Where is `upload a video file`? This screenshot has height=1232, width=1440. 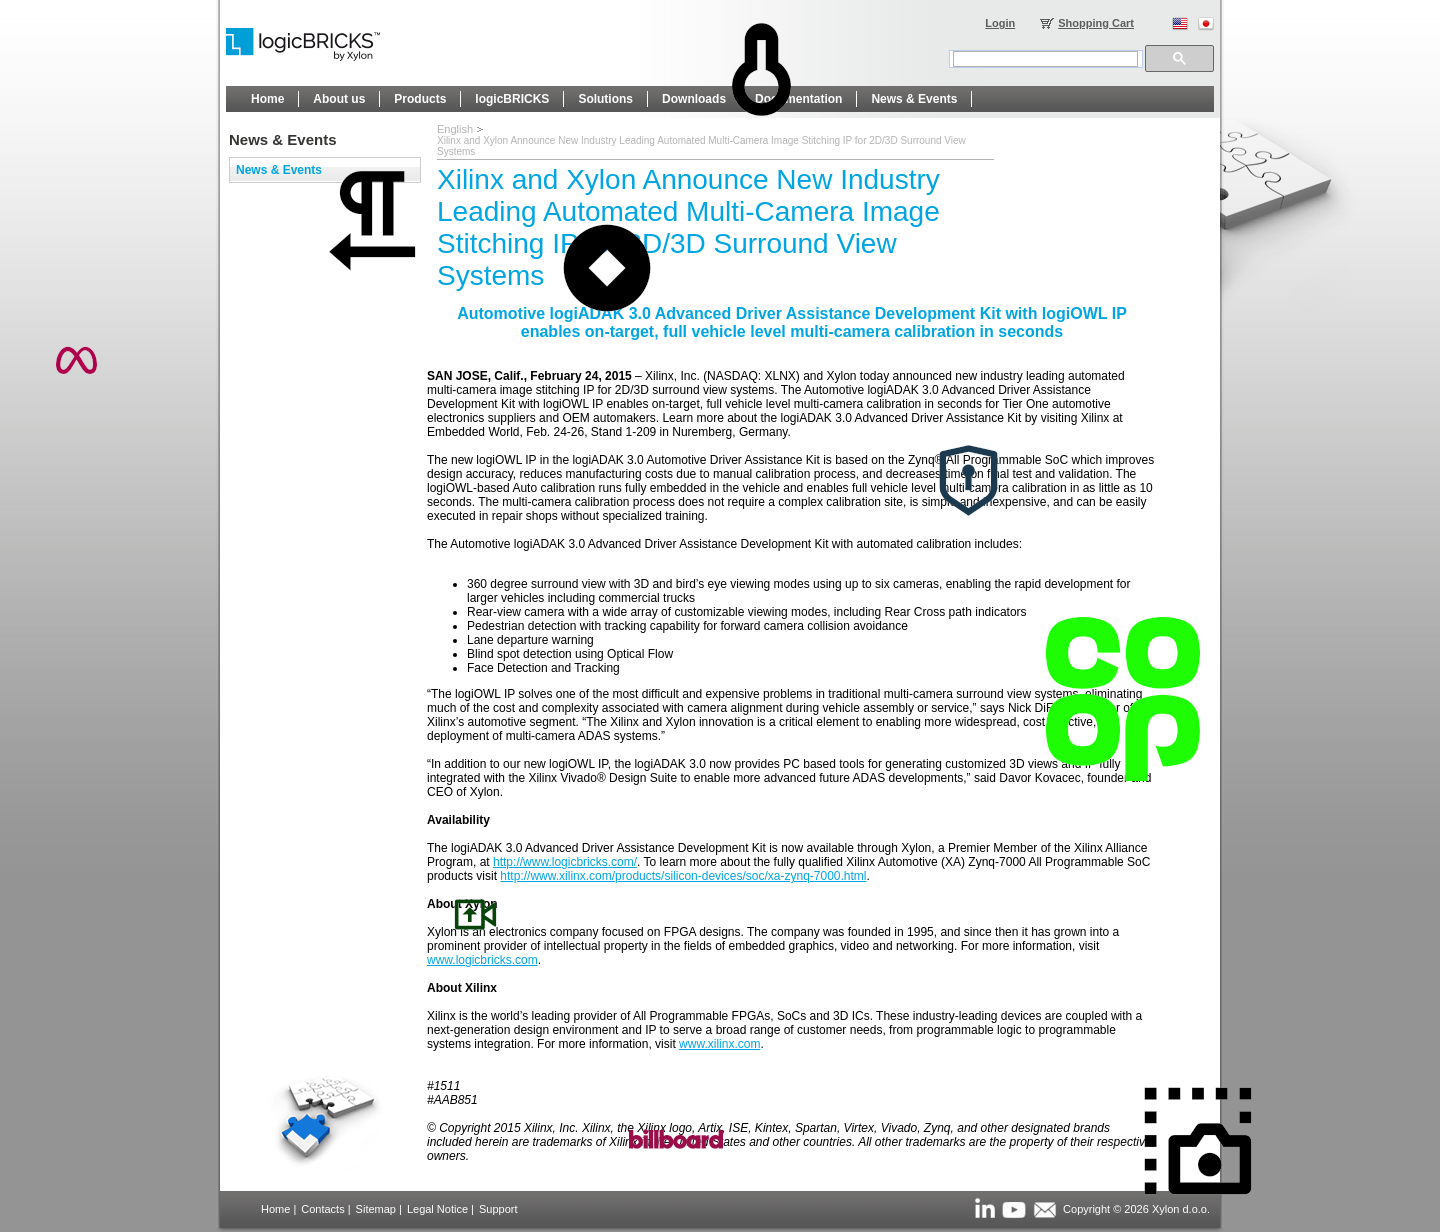 upload a video file is located at coordinates (475, 914).